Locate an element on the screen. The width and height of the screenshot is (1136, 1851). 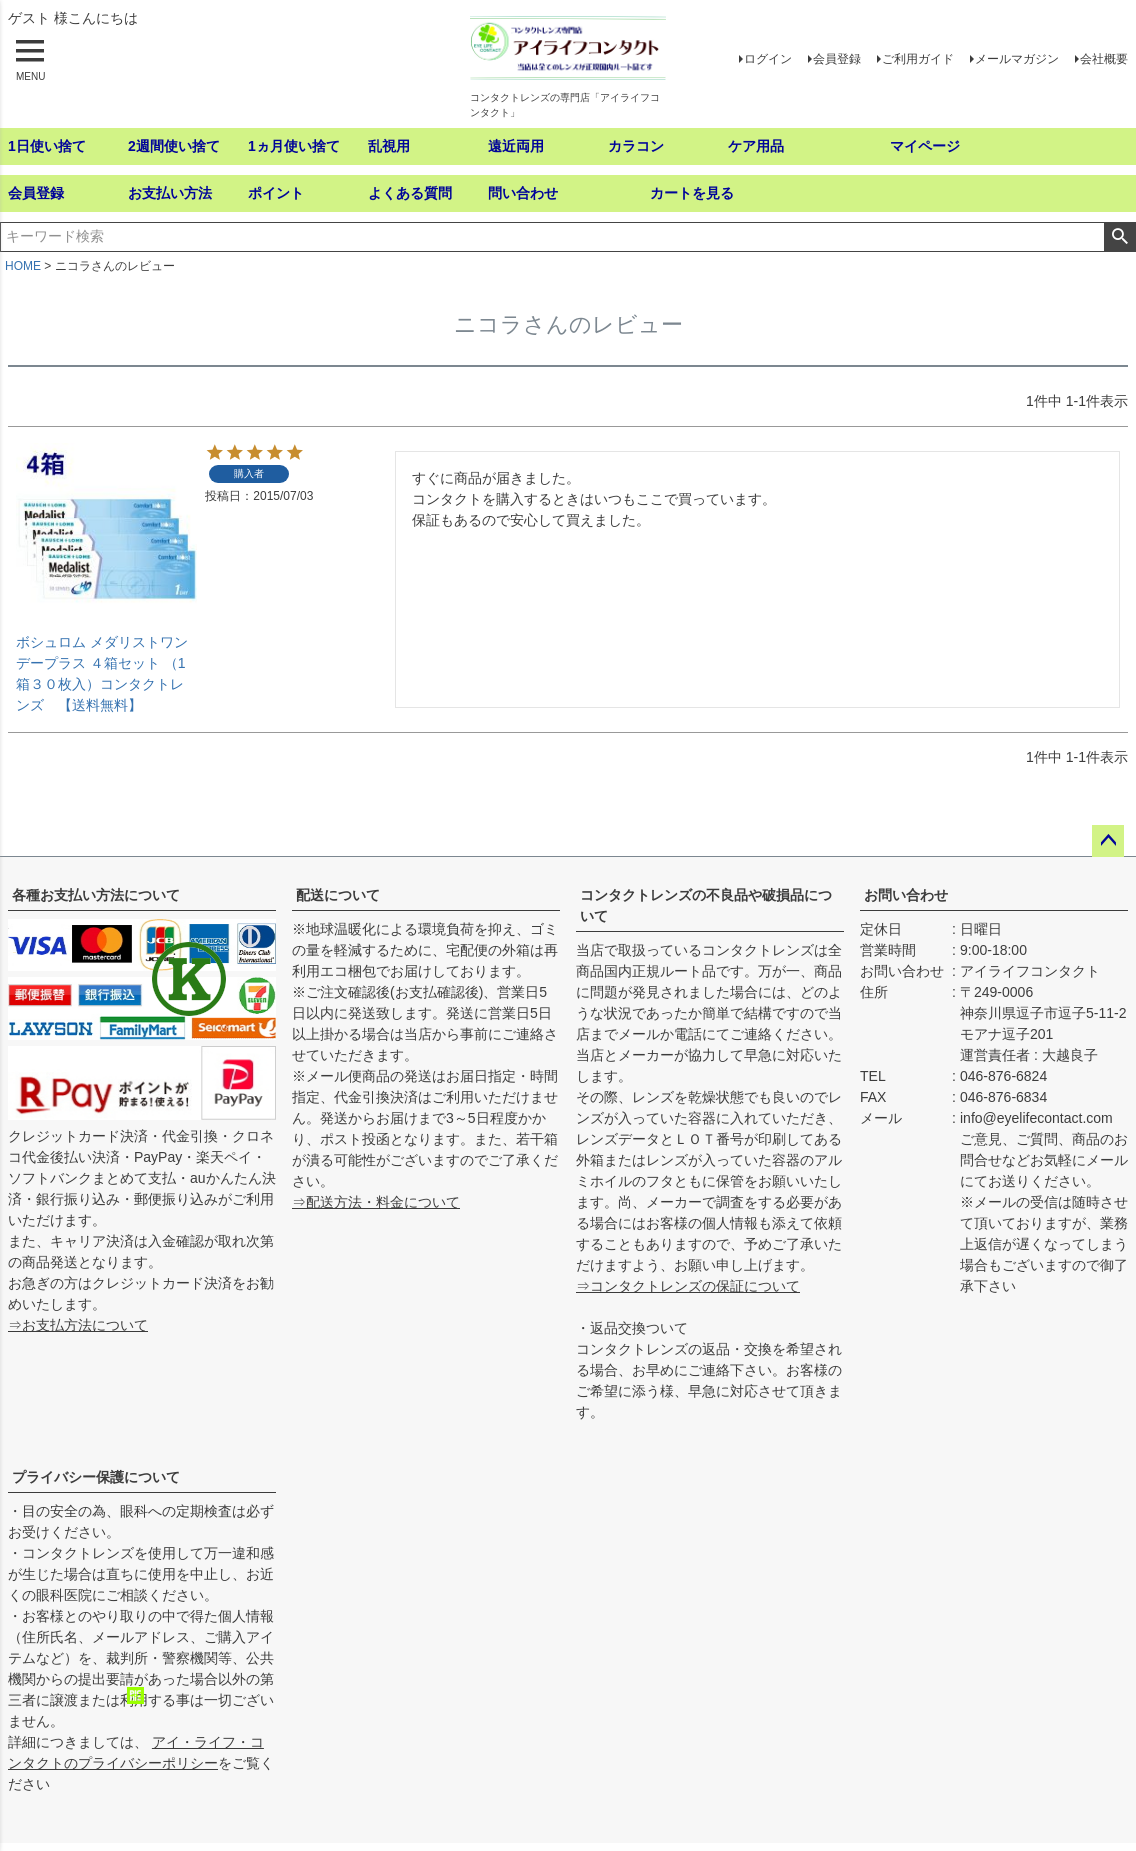
known publishing platform logo is located at coordinates (189, 979).